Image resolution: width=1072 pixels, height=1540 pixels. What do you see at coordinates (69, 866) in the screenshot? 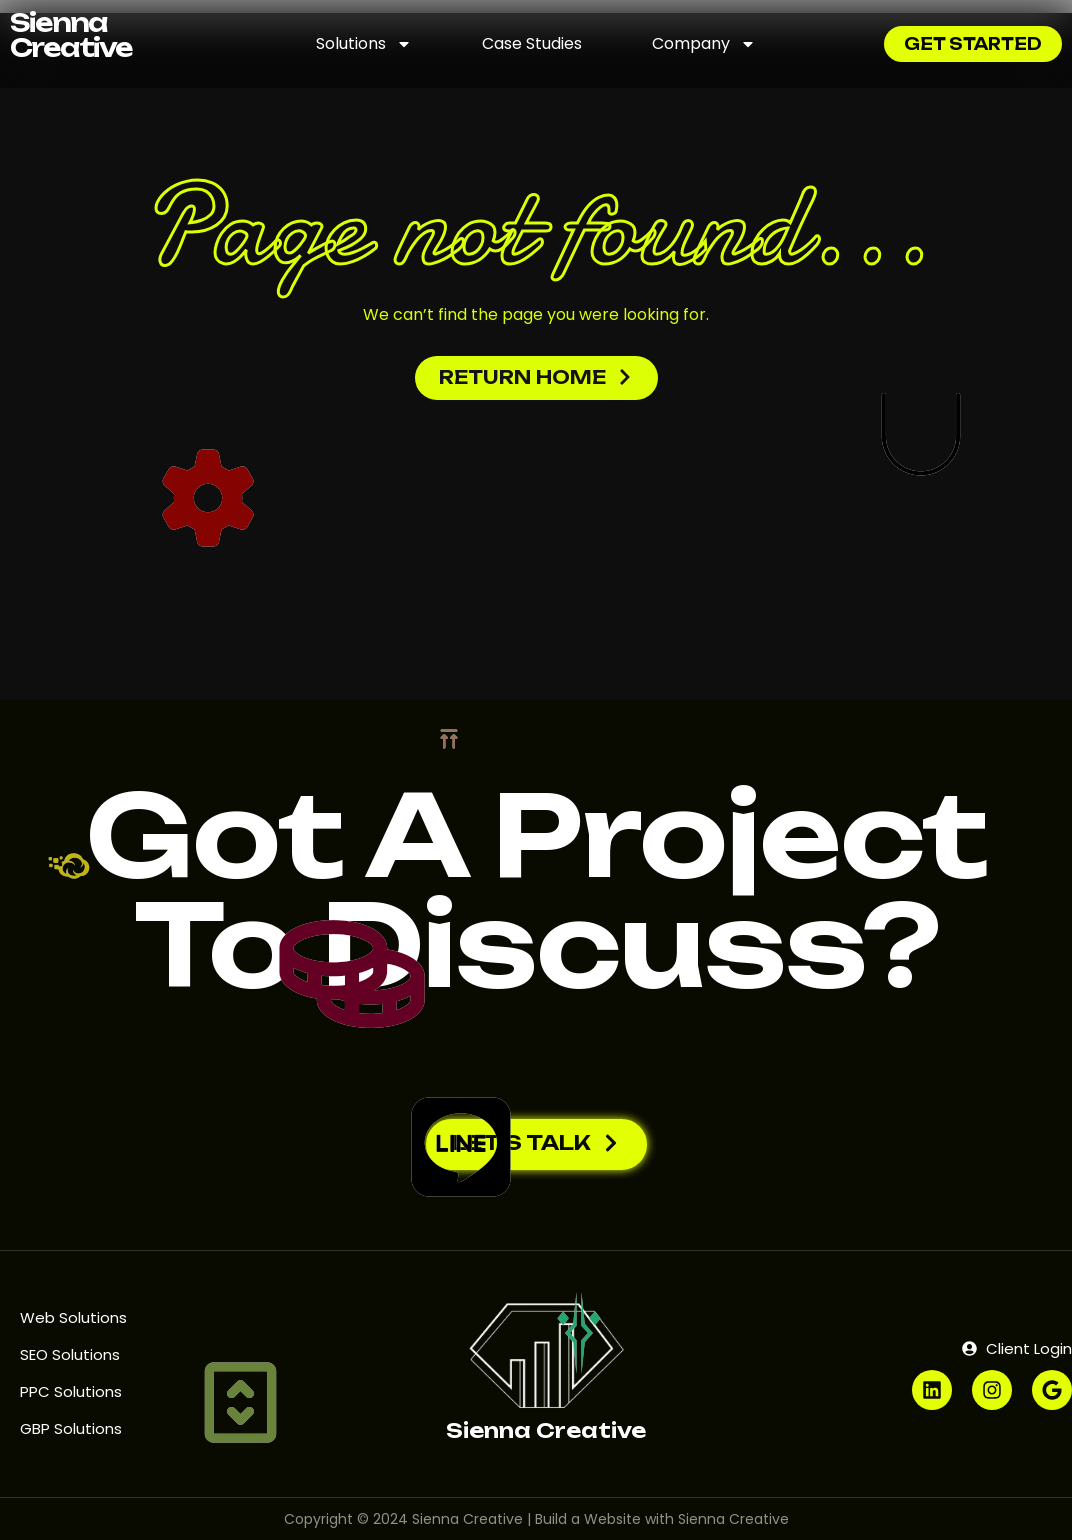
I see `cloudversify logo` at bounding box center [69, 866].